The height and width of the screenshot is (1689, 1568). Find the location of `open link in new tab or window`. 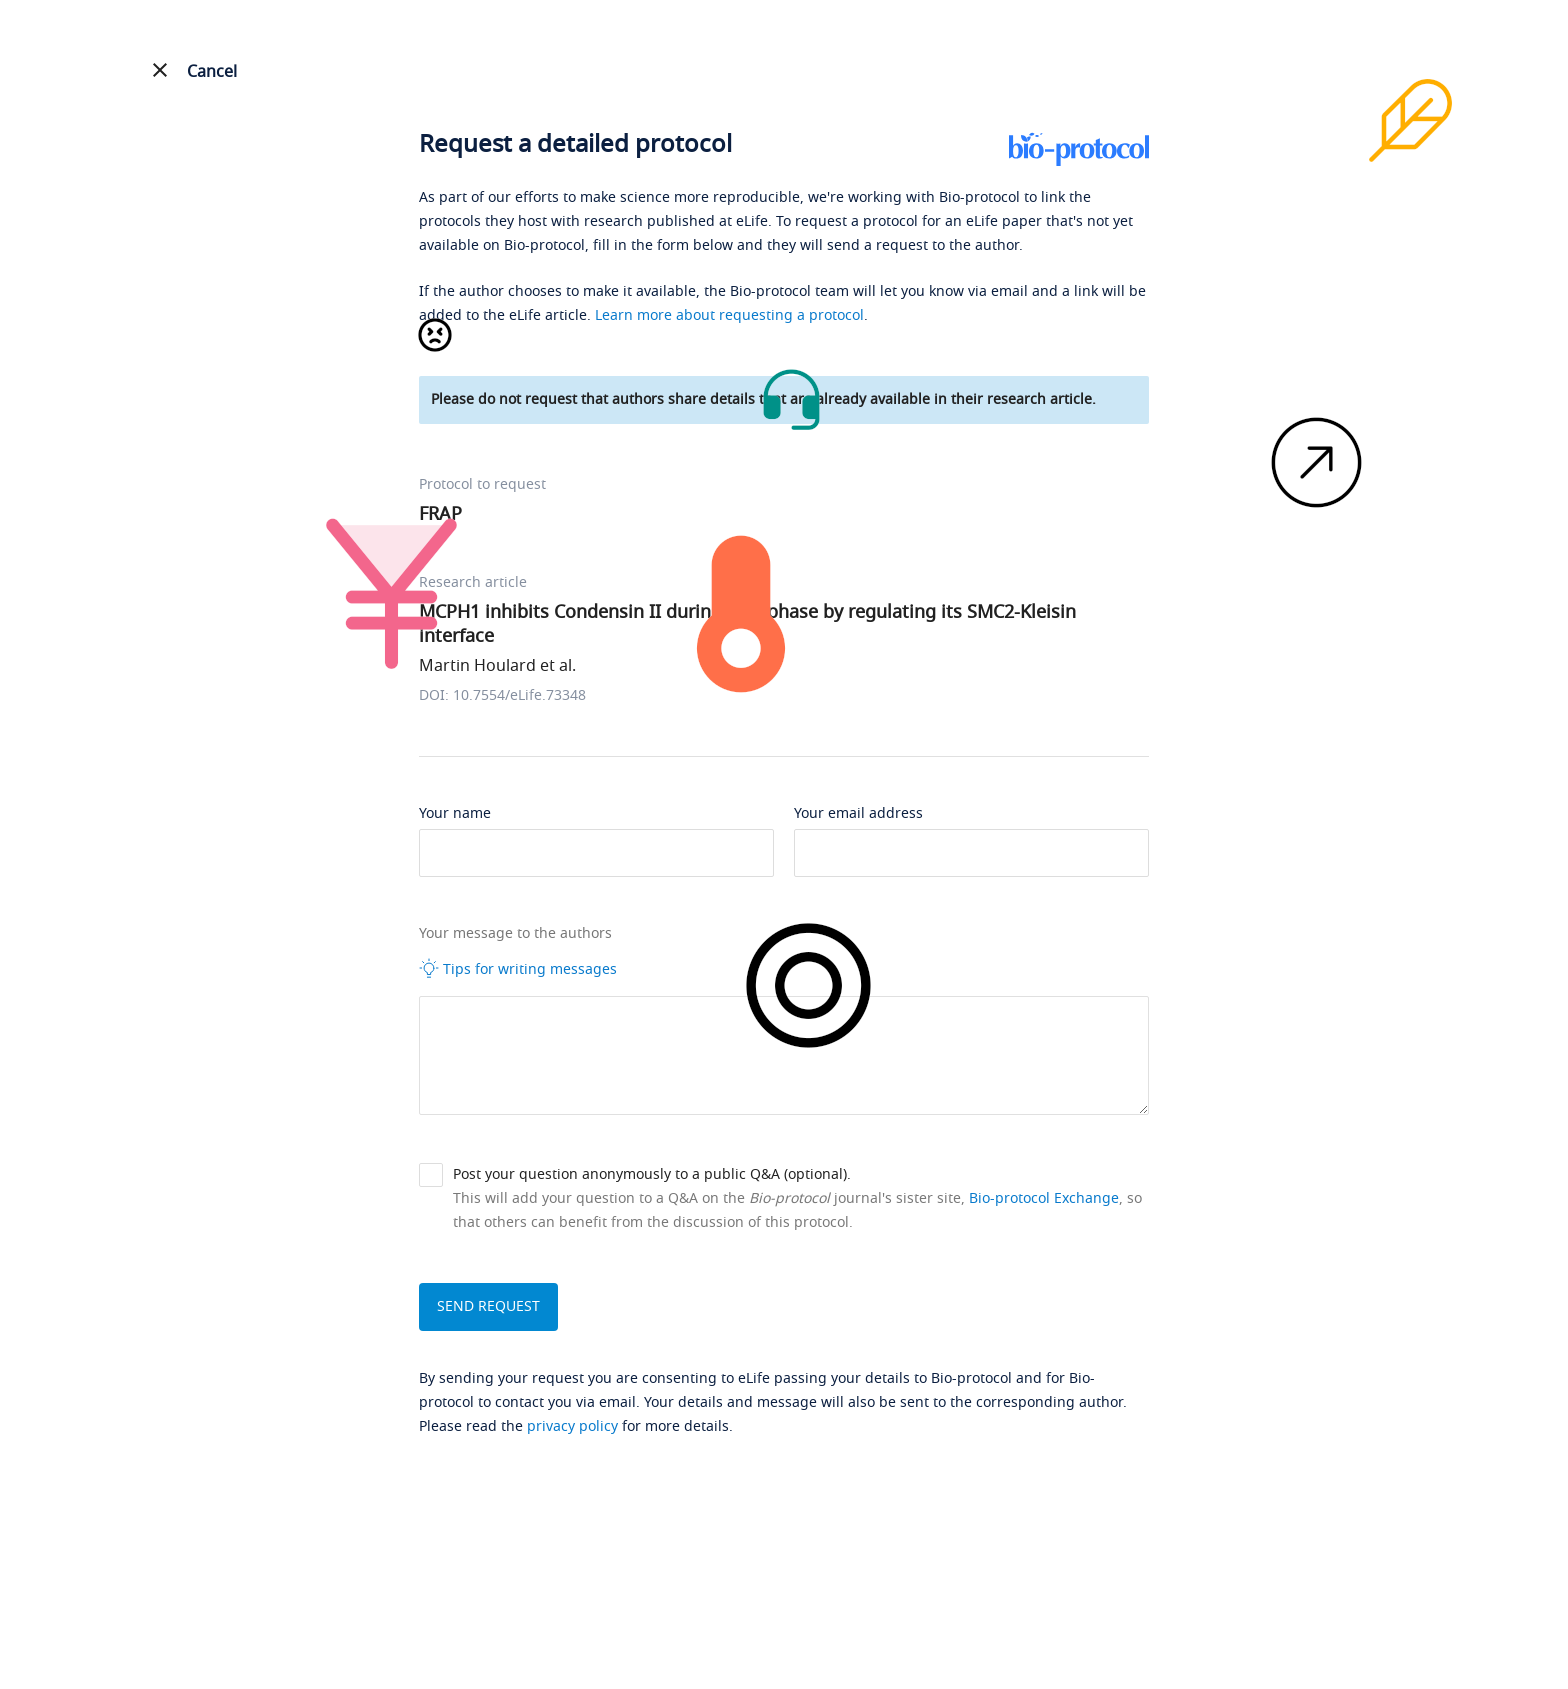

open link in new tab or window is located at coordinates (1316, 462).